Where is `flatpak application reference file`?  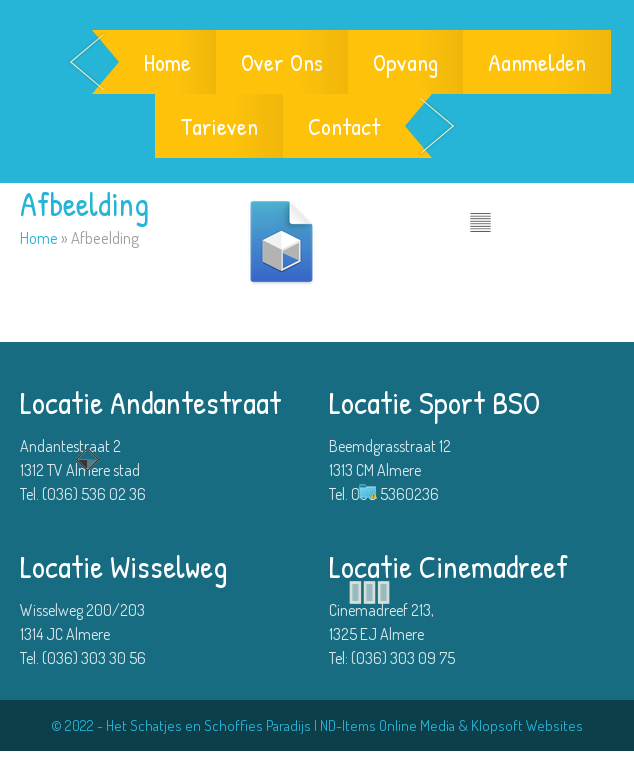 flatpak application reference file is located at coordinates (281, 241).